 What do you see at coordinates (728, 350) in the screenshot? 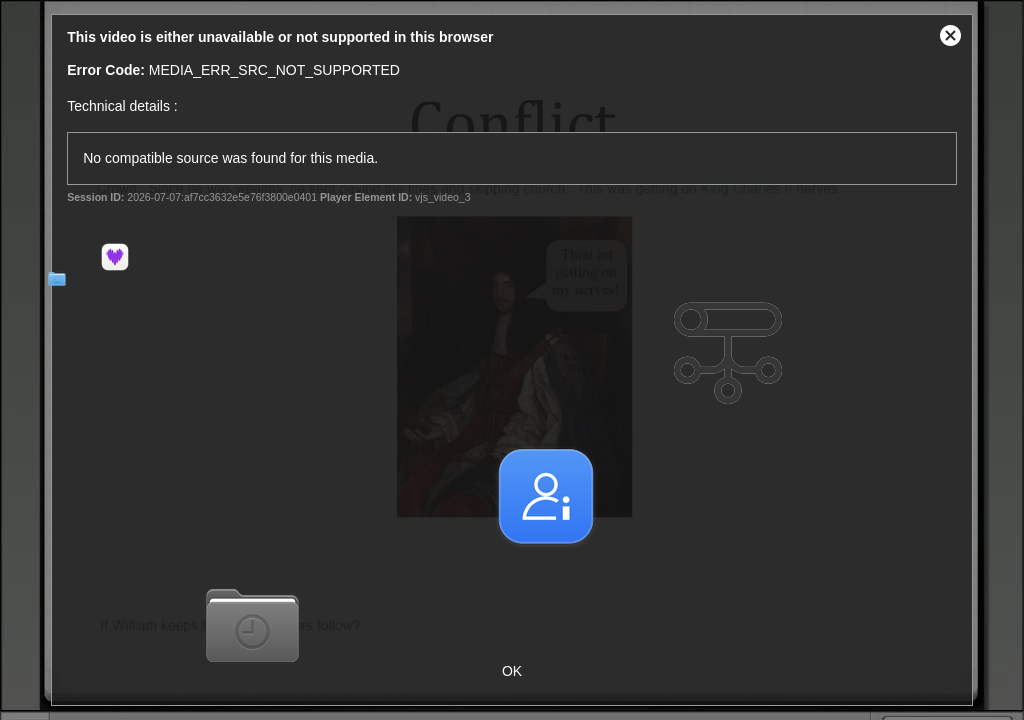
I see `configure network proxy settings` at bounding box center [728, 350].